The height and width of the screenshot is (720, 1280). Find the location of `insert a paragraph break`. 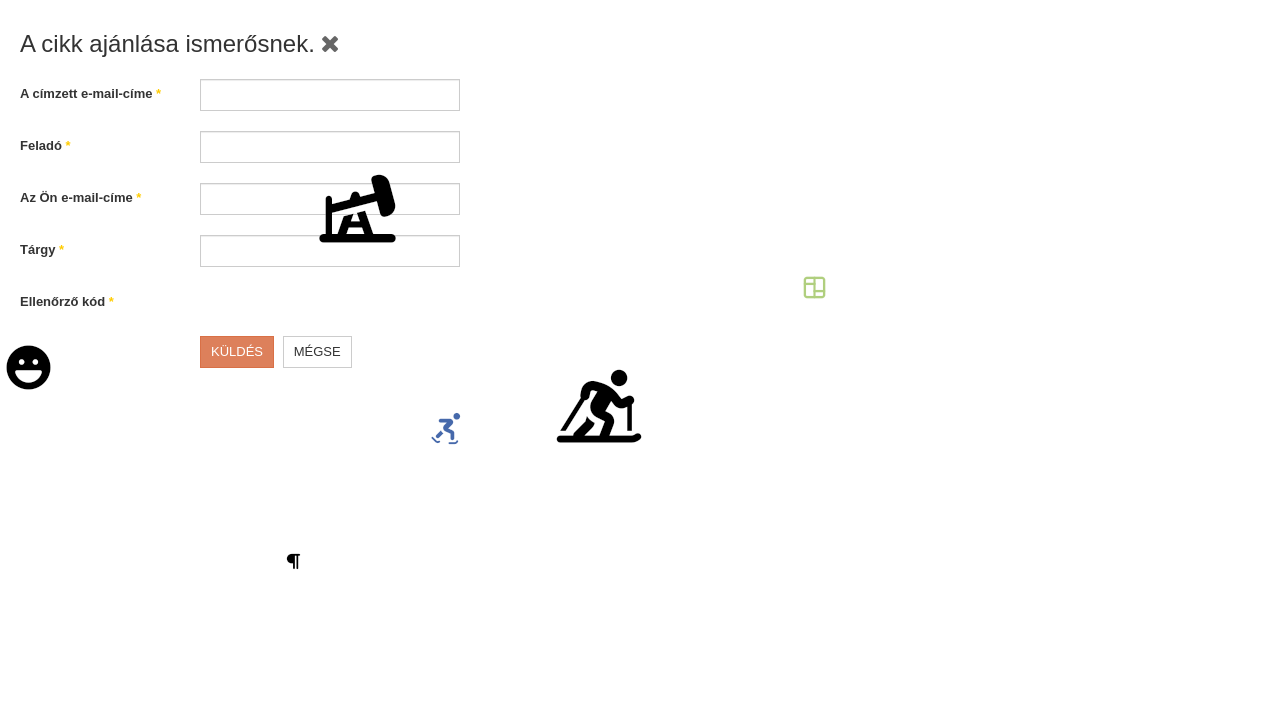

insert a paragraph break is located at coordinates (293, 561).